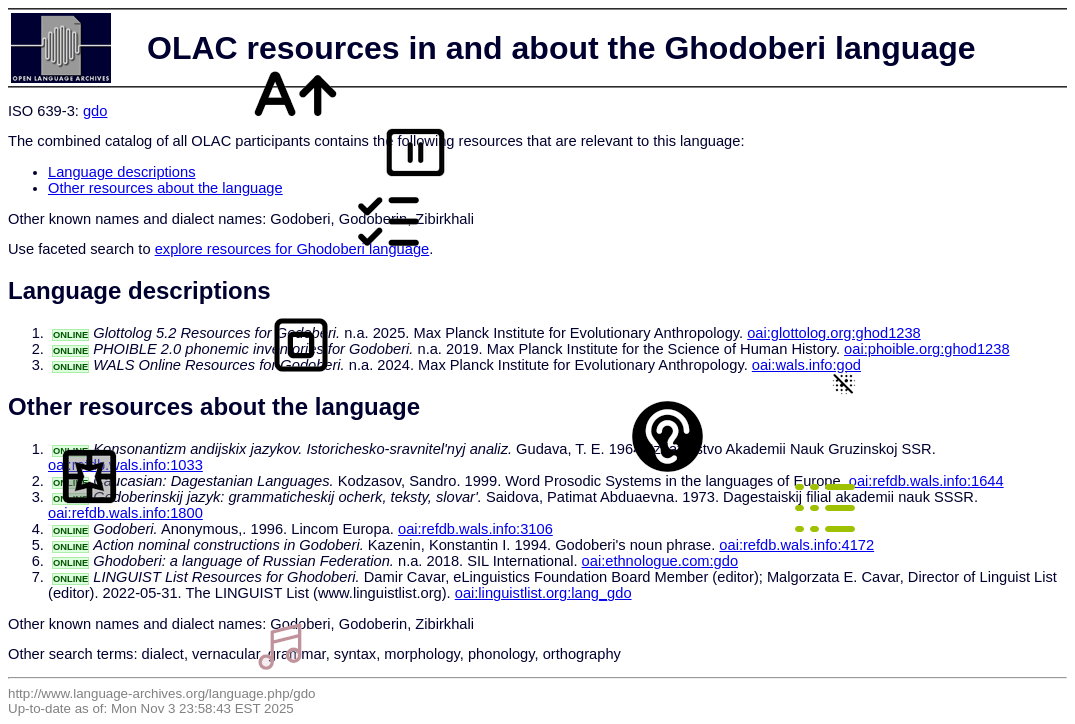 The image size is (1075, 724). What do you see at coordinates (388, 221) in the screenshot?
I see `view completed tasks` at bounding box center [388, 221].